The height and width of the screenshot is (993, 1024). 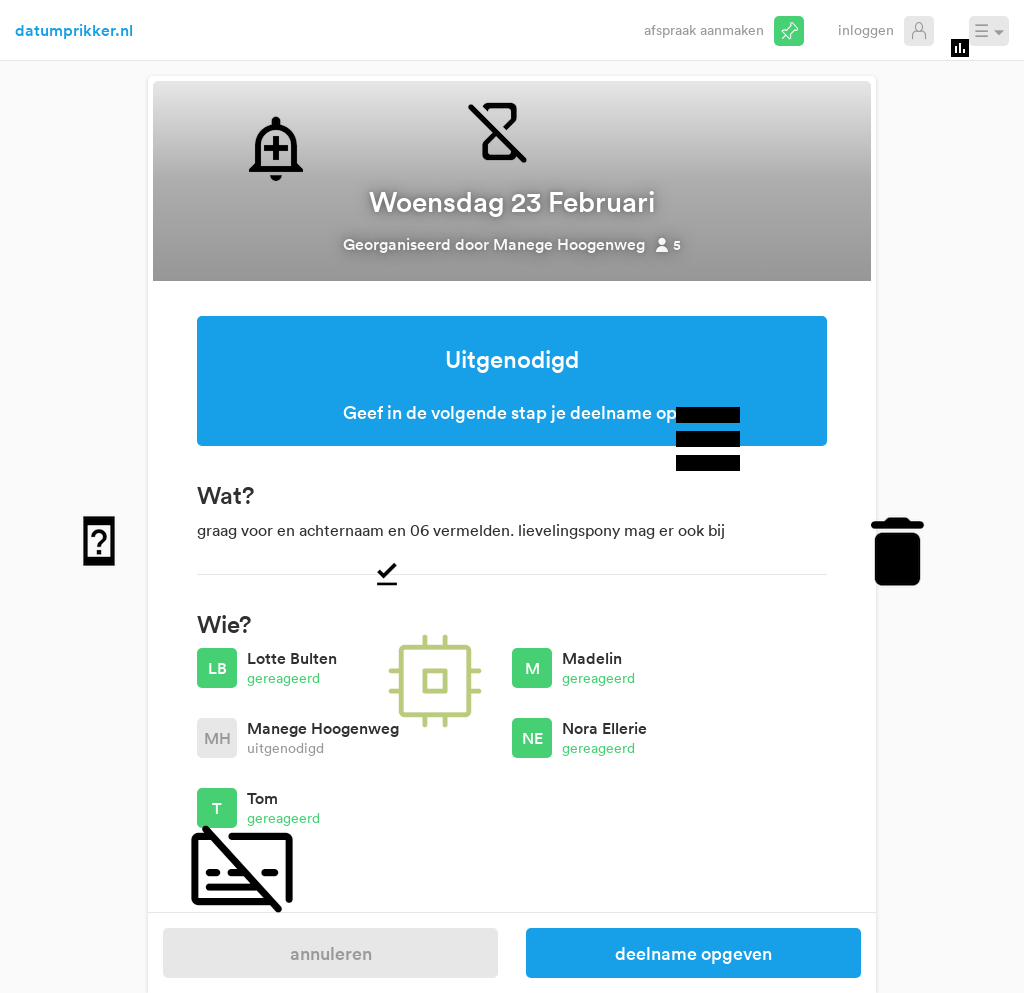 What do you see at coordinates (242, 869) in the screenshot?
I see `disable subtitles or closed captions` at bounding box center [242, 869].